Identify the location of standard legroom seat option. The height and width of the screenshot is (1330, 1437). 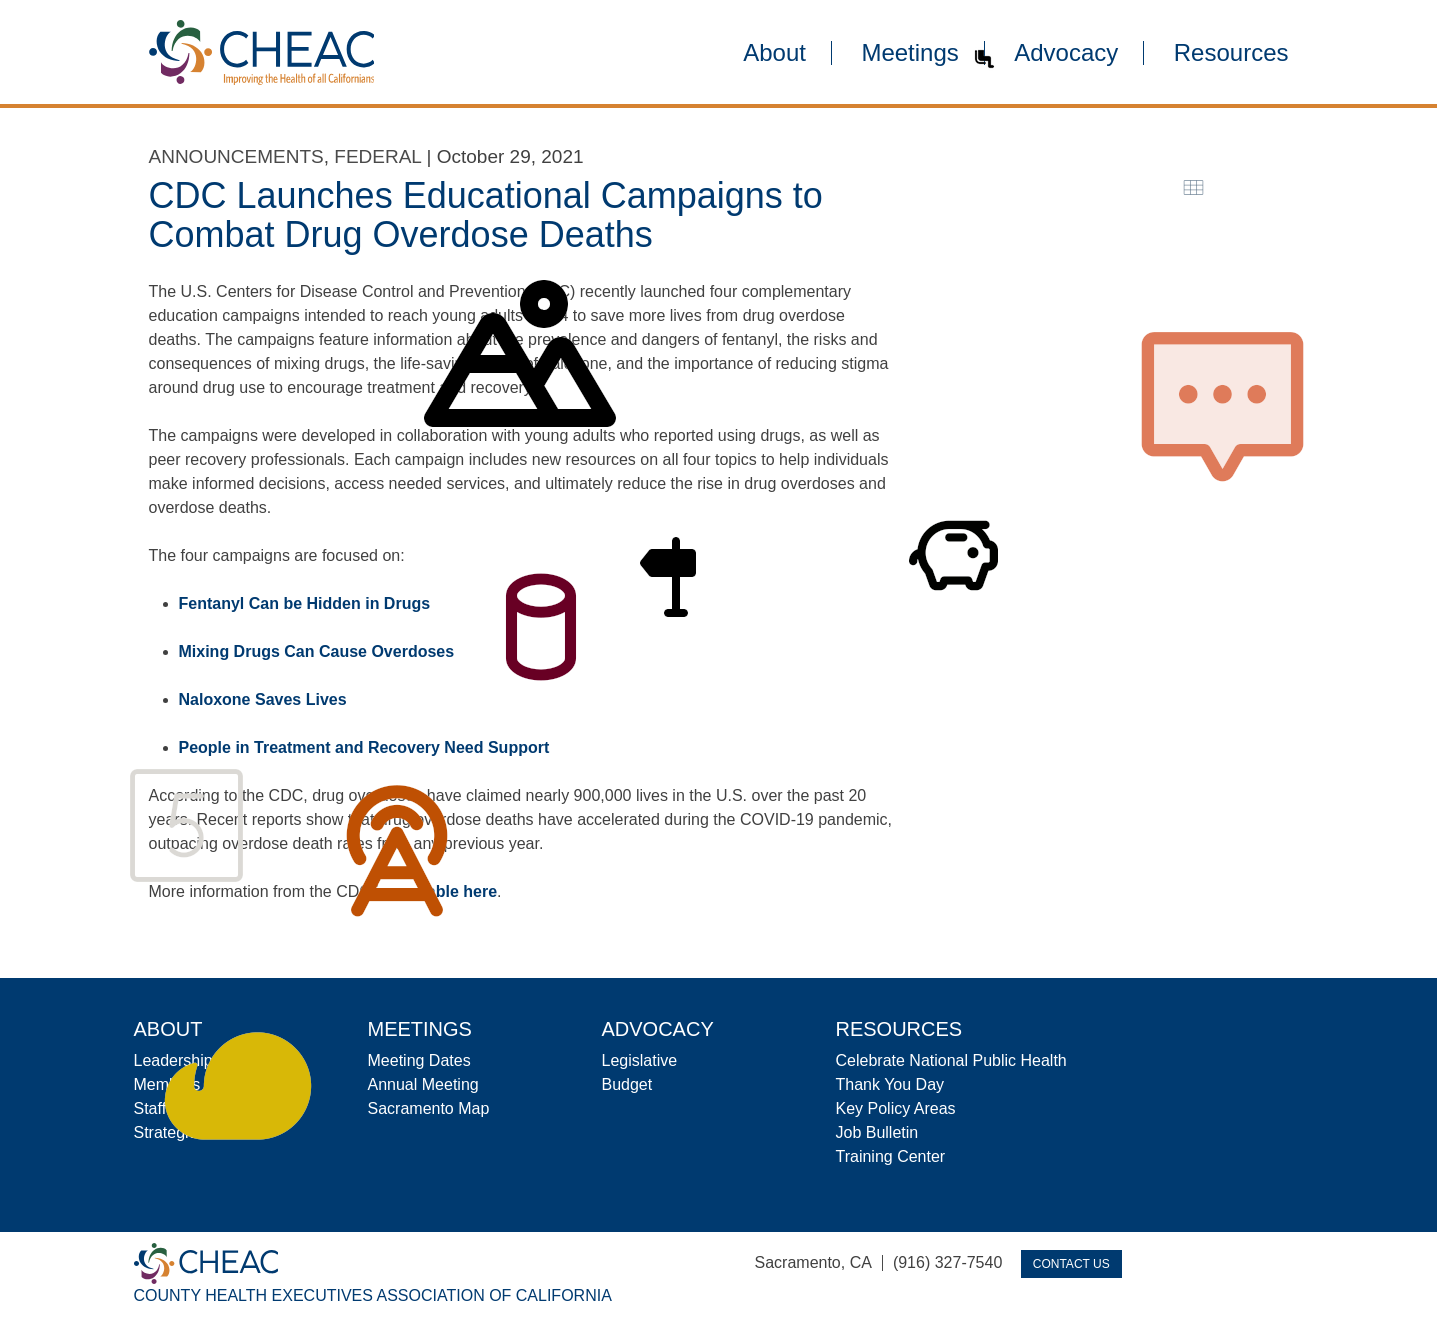
(984, 59).